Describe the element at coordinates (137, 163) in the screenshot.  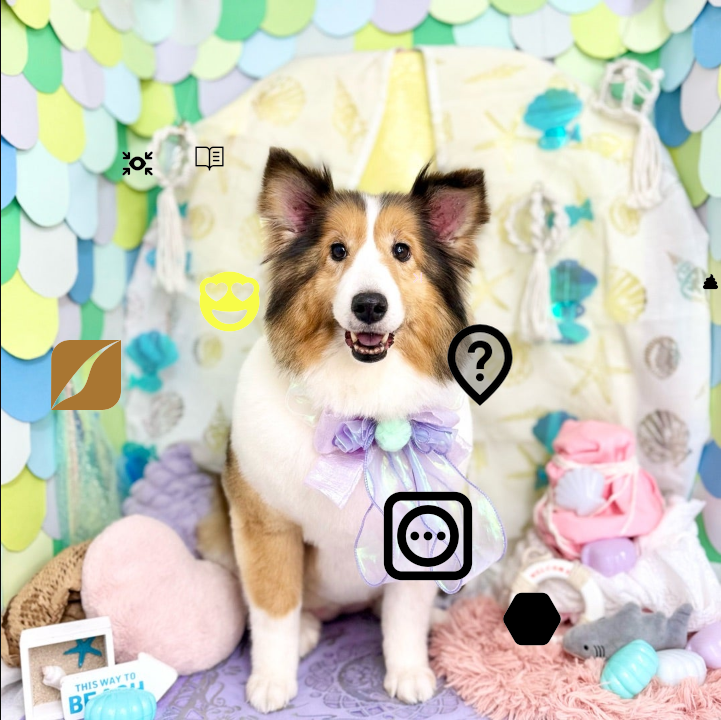
I see `focus view on selected element` at that location.